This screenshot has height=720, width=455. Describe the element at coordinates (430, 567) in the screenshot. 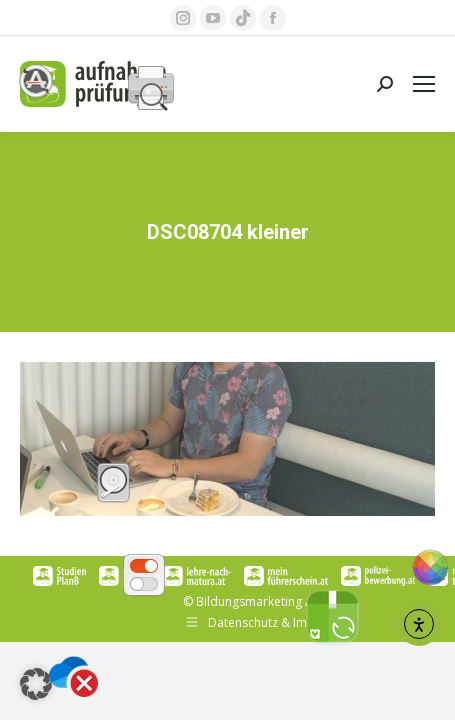

I see `access color and theme preferences` at that location.